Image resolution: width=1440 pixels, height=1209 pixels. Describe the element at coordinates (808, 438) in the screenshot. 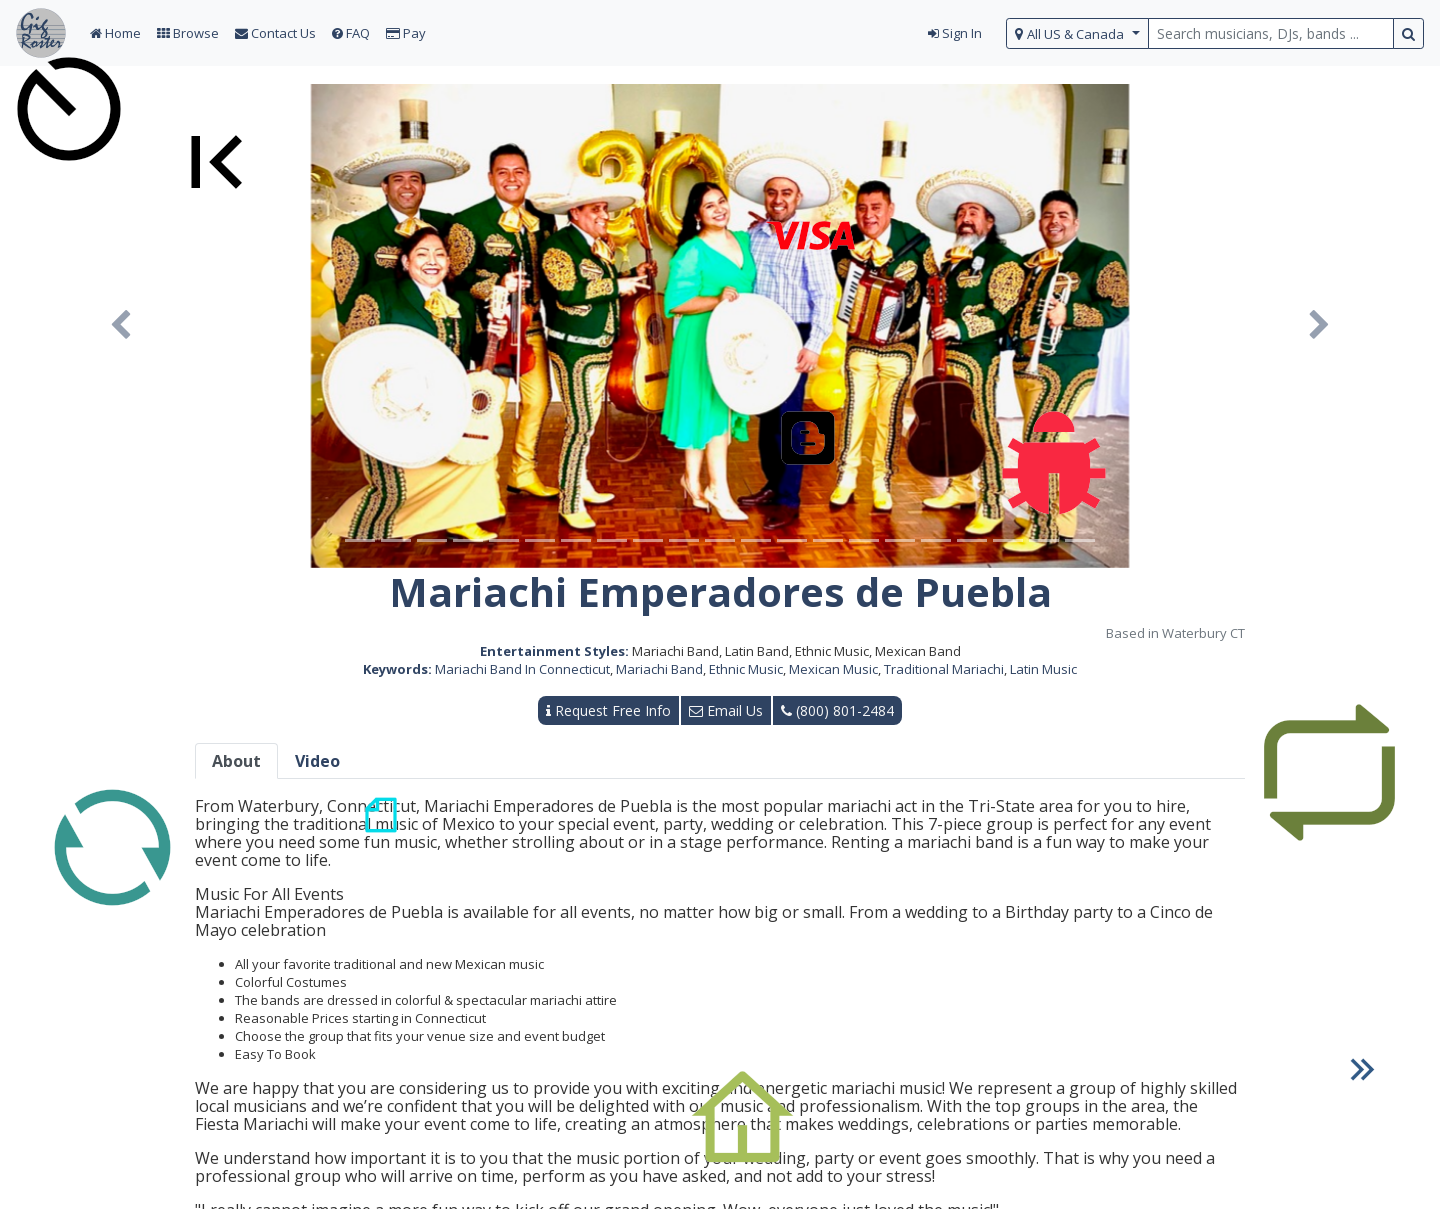

I see `open the Blogger app` at that location.